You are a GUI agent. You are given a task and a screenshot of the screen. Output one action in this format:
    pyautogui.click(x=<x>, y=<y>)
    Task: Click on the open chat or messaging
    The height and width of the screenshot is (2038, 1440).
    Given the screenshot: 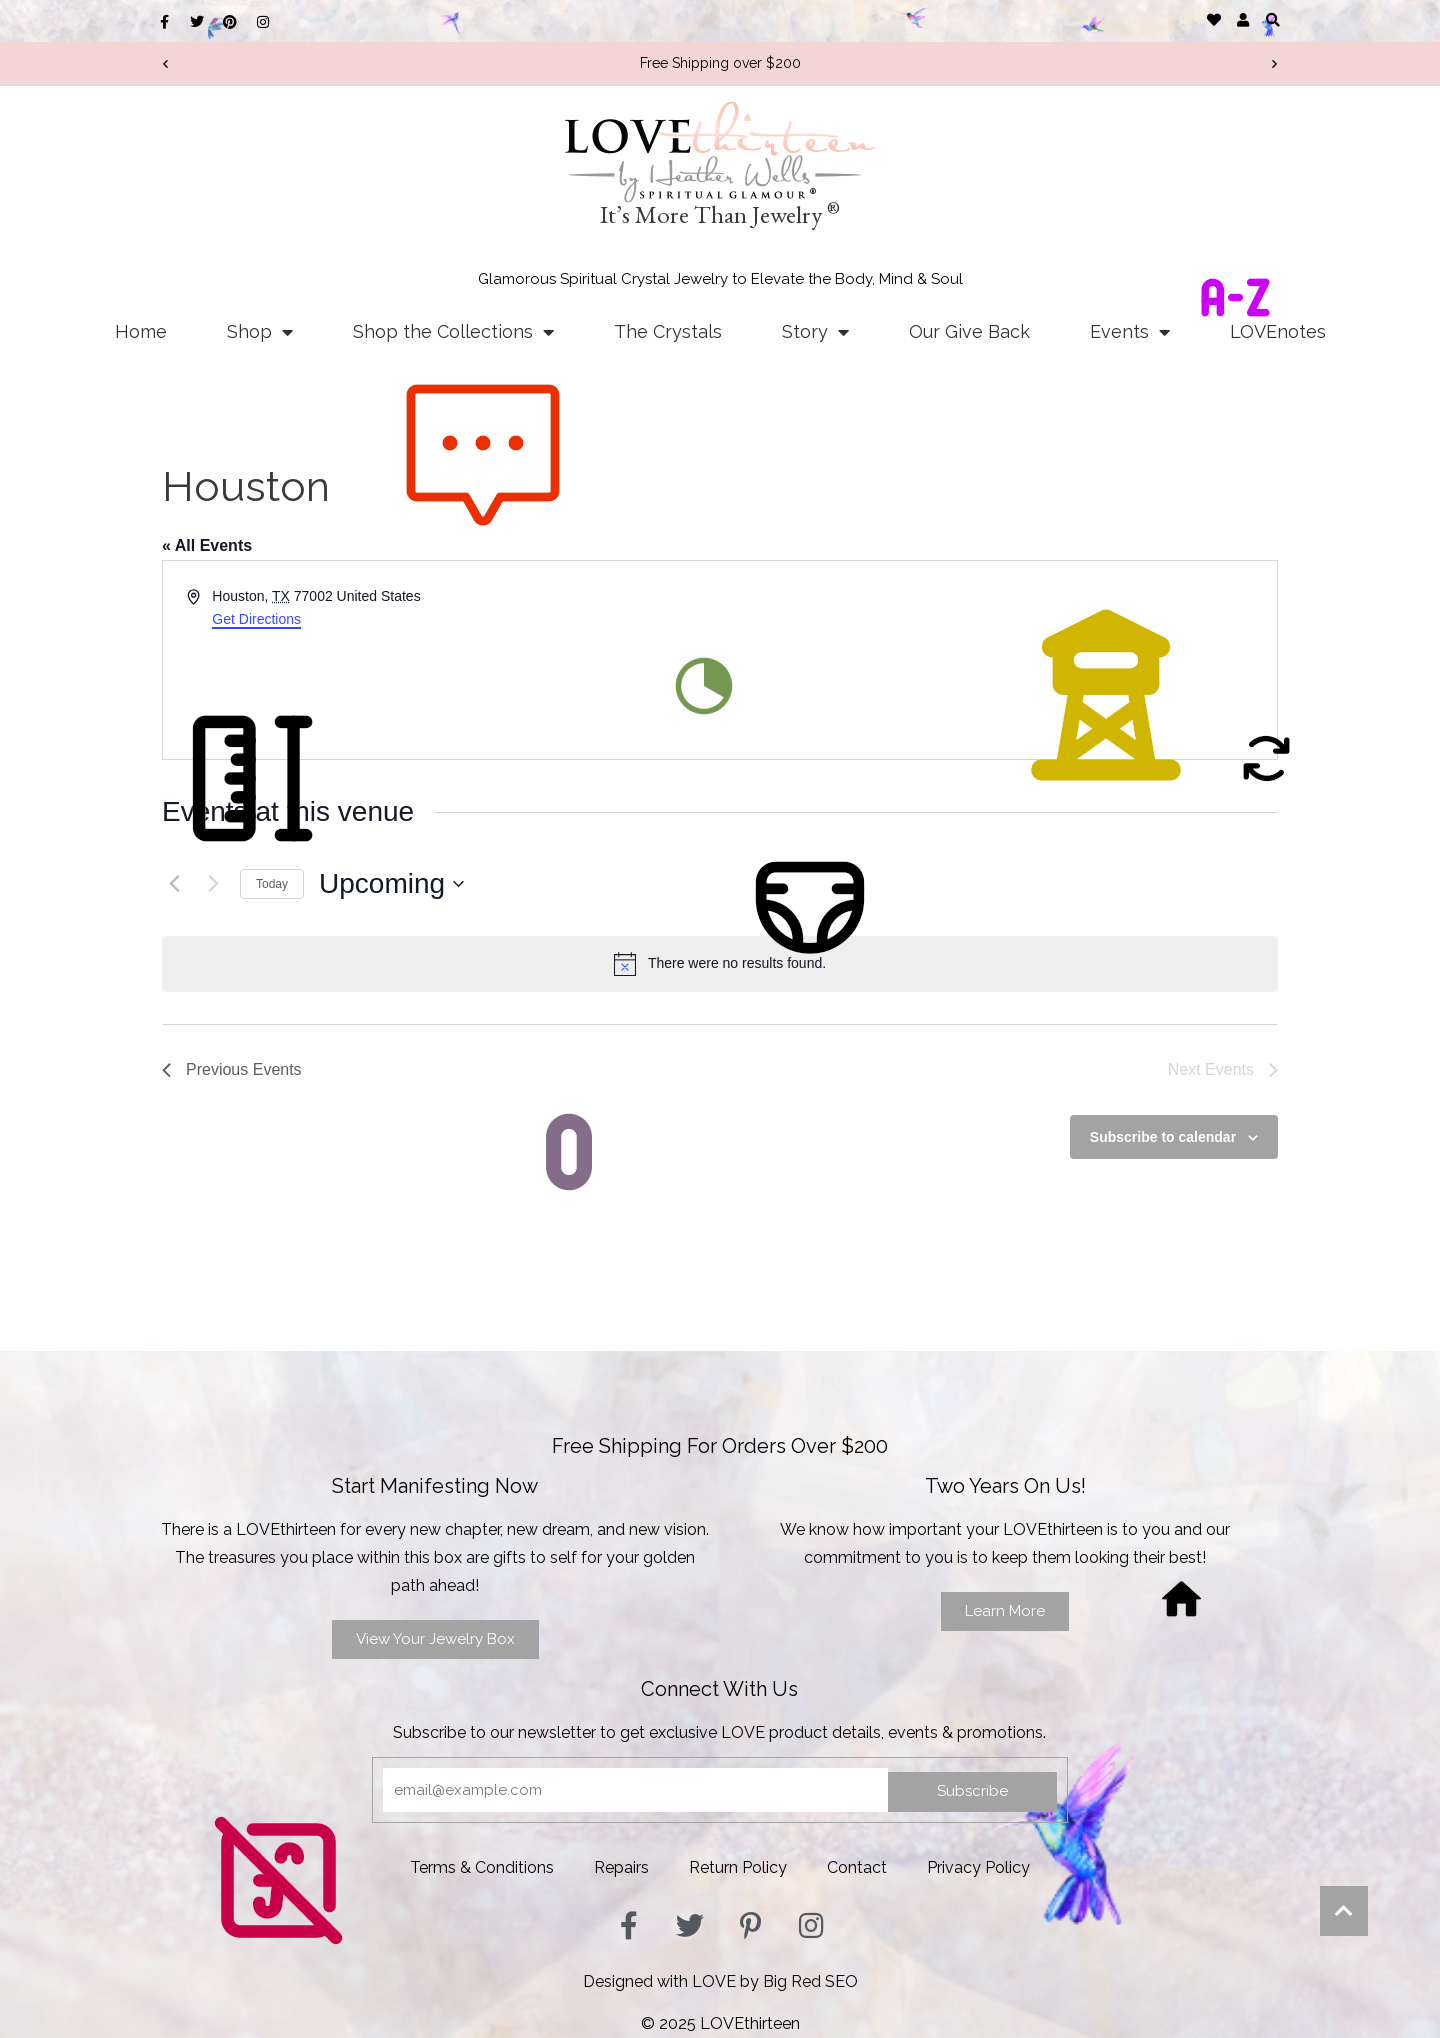 What is the action you would take?
    pyautogui.click(x=483, y=449)
    